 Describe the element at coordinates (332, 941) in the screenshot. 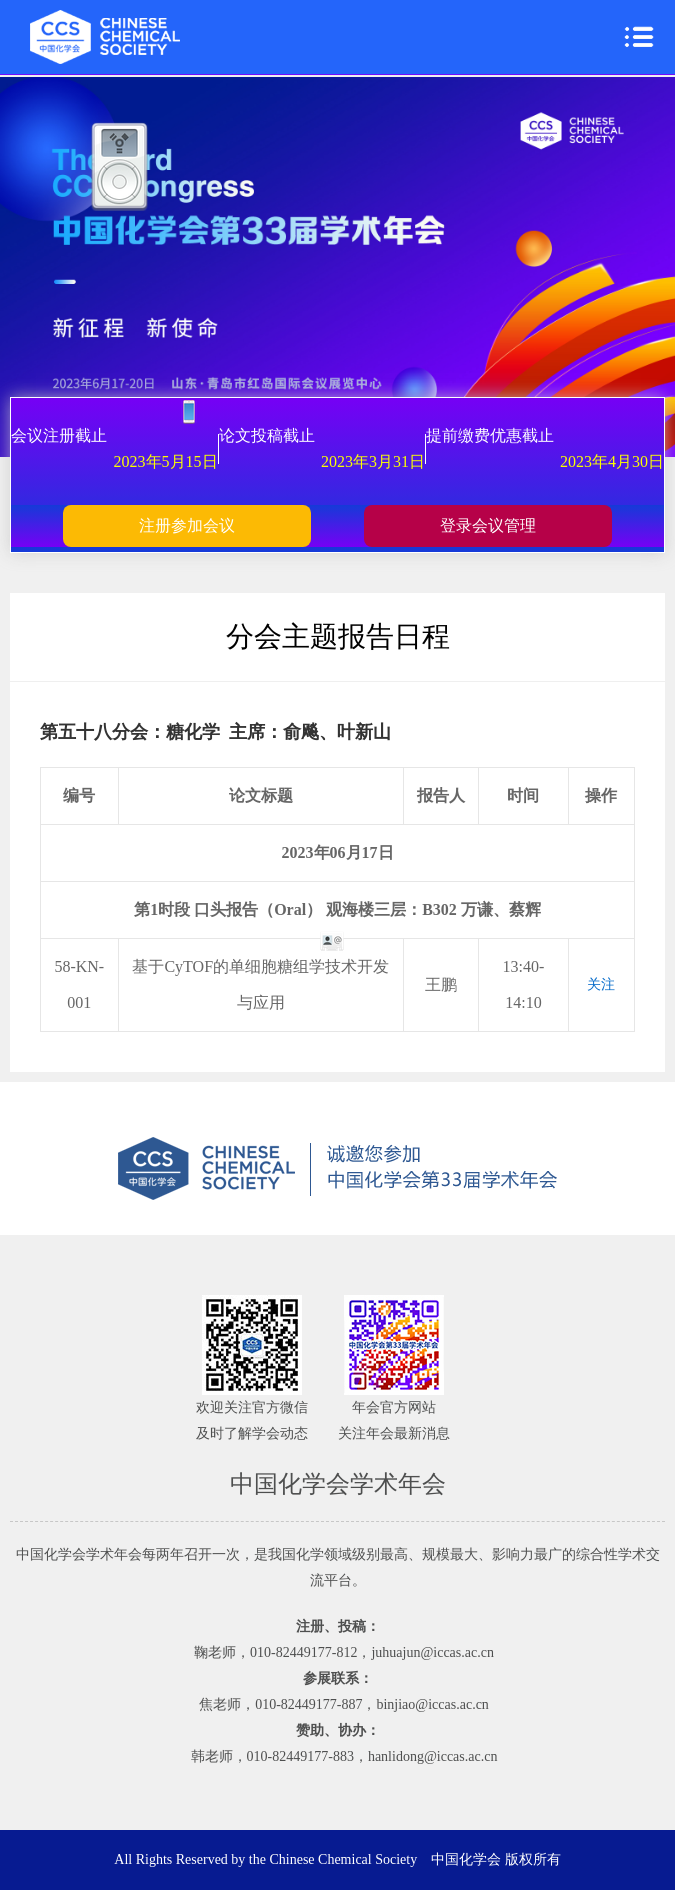

I see `view contact card or vCard file` at that location.